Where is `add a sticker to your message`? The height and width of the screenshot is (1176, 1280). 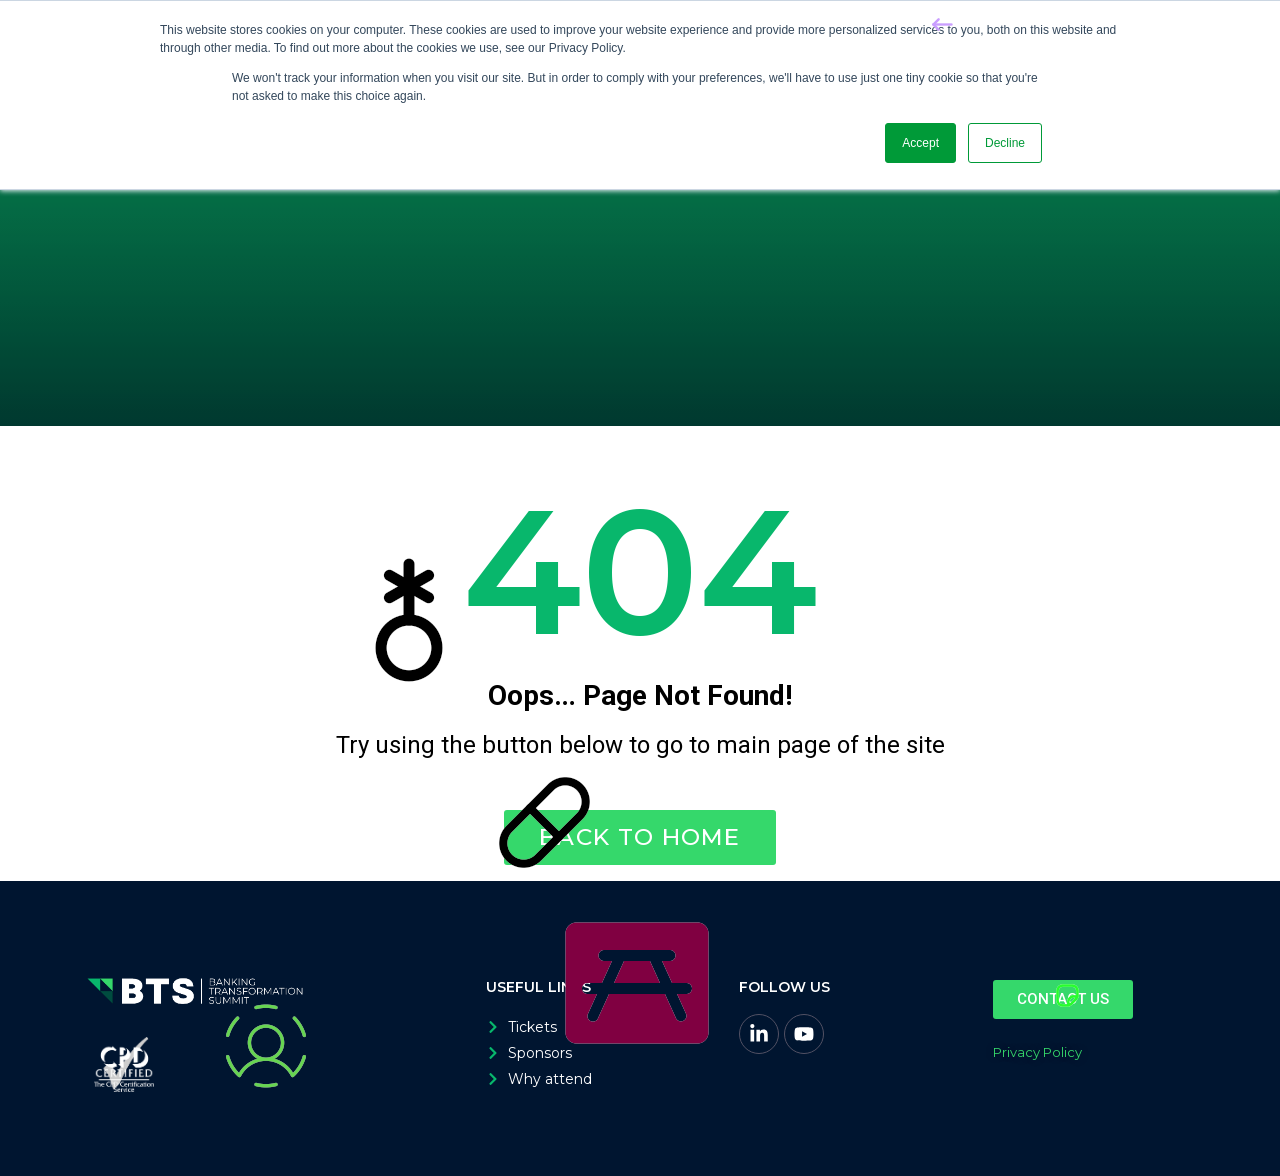
add a sticker to your message is located at coordinates (1067, 995).